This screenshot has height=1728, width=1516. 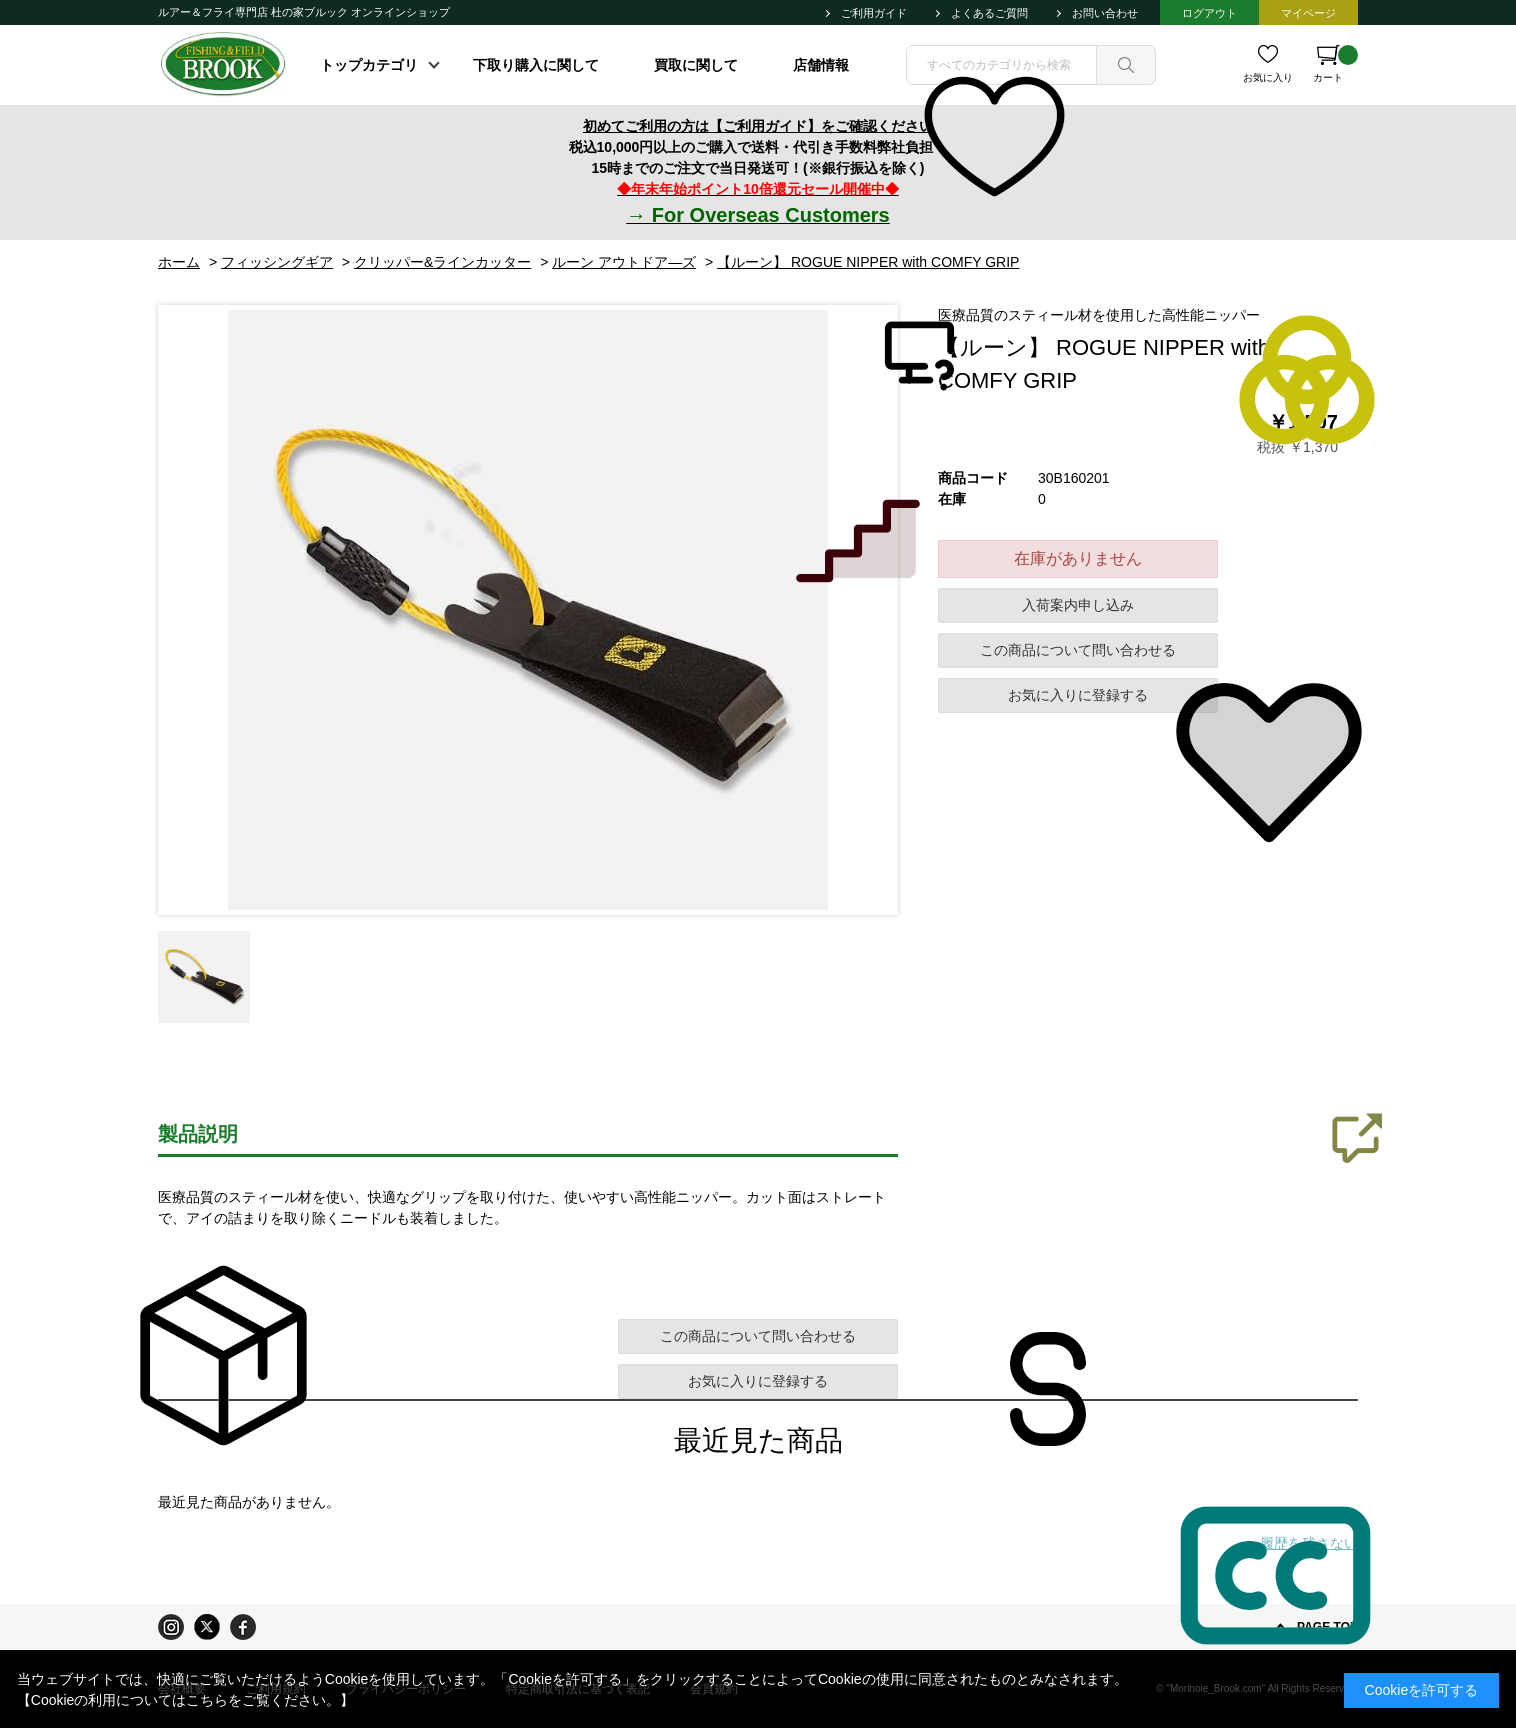 What do you see at coordinates (858, 541) in the screenshot?
I see `view step count or fitness progress` at bounding box center [858, 541].